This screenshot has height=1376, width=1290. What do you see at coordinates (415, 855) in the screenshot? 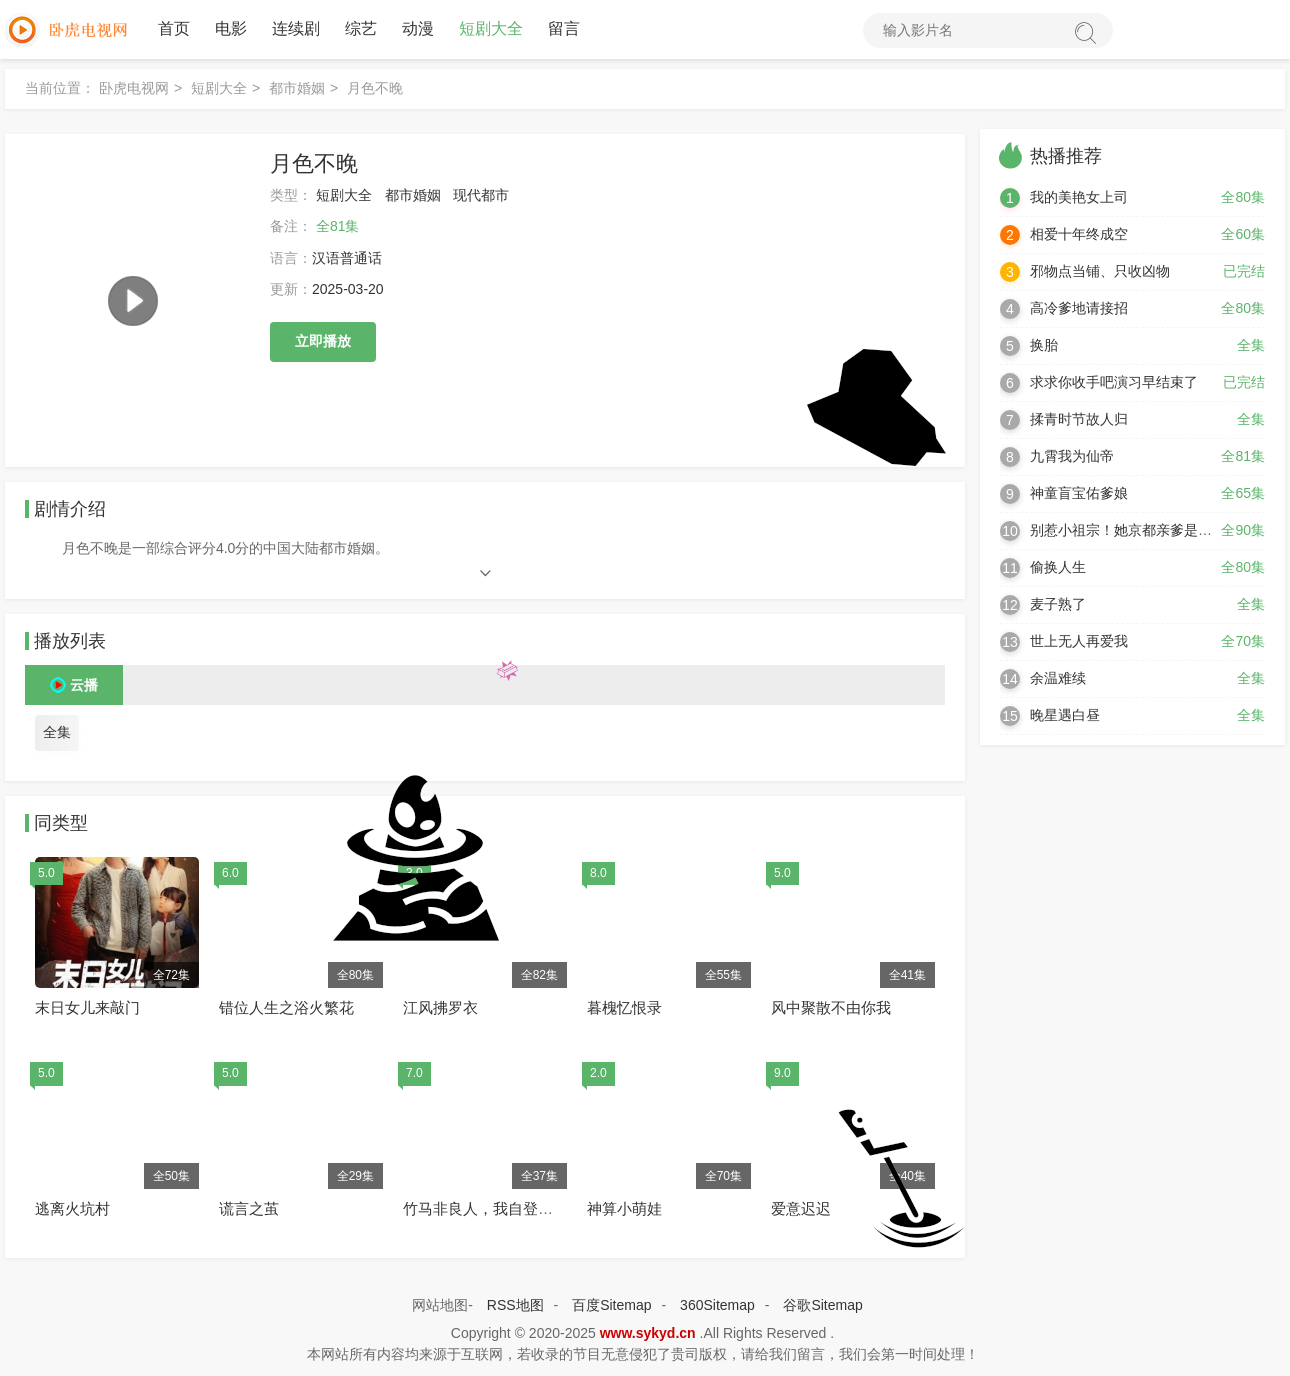
I see `koholint egg icon from the legend of zelda: link's awakening` at bounding box center [415, 855].